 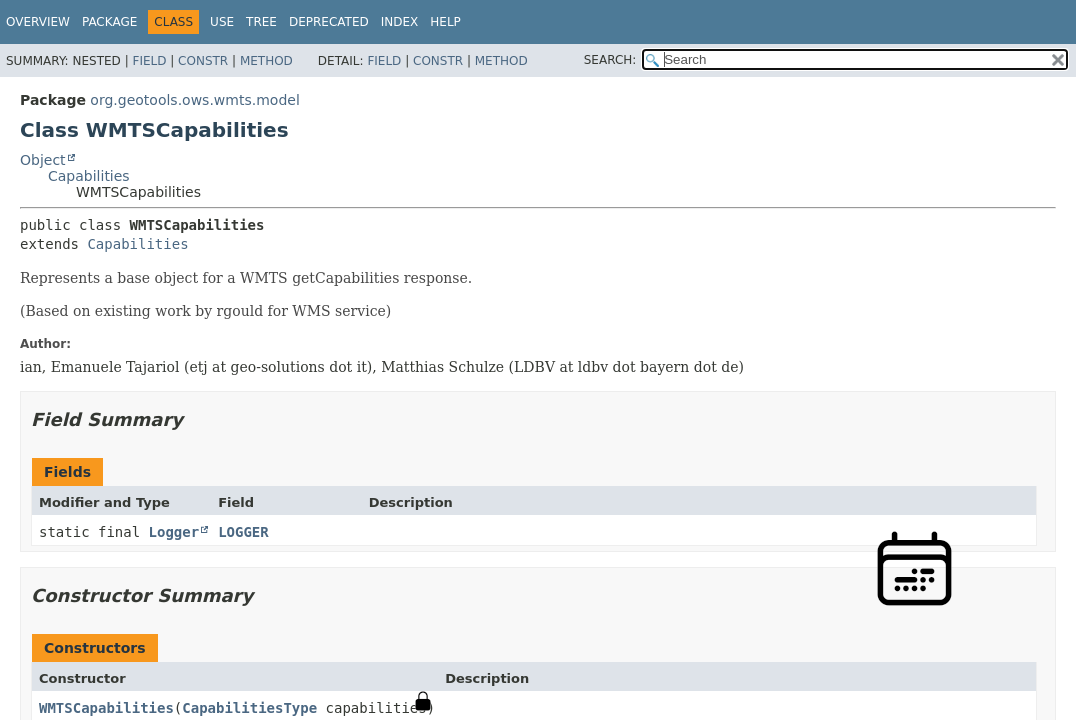 What do you see at coordinates (423, 701) in the screenshot?
I see `indicates a locked or secured item` at bounding box center [423, 701].